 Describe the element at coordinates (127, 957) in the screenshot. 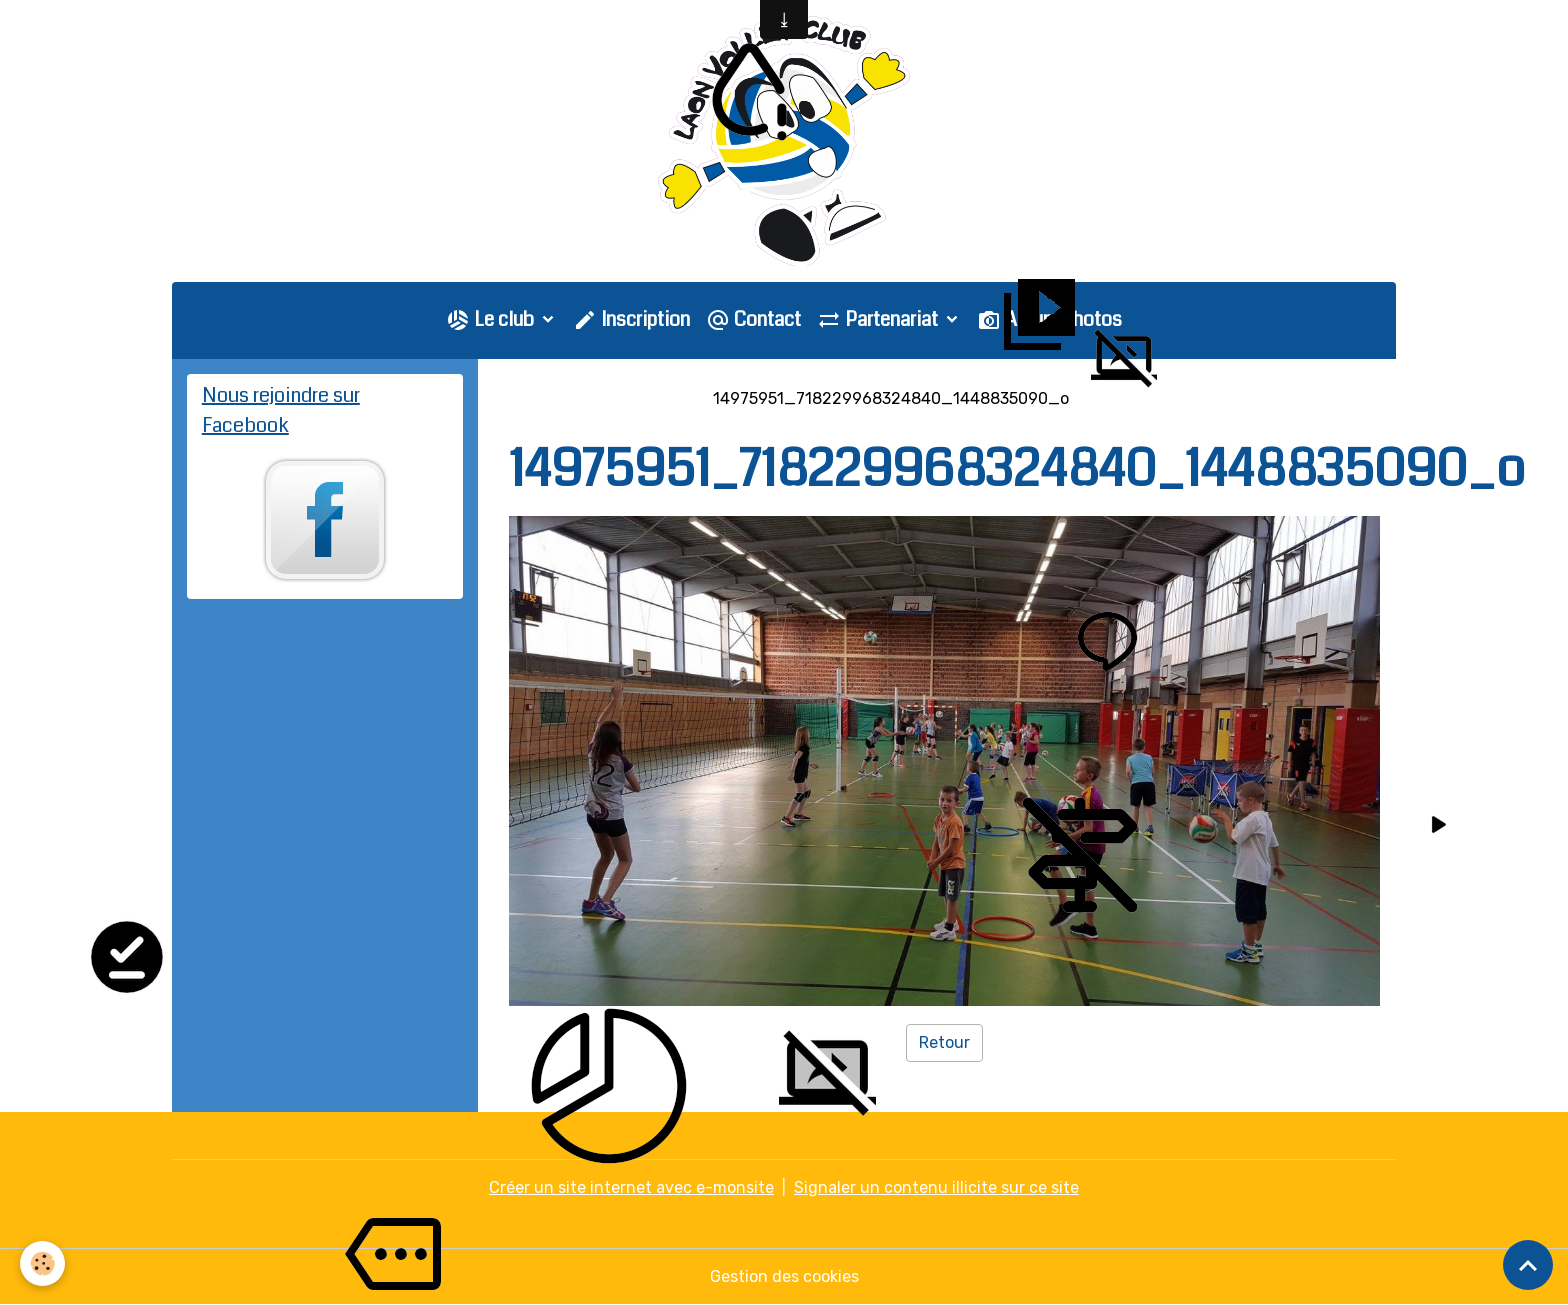

I see `indicates content is available offline` at that location.